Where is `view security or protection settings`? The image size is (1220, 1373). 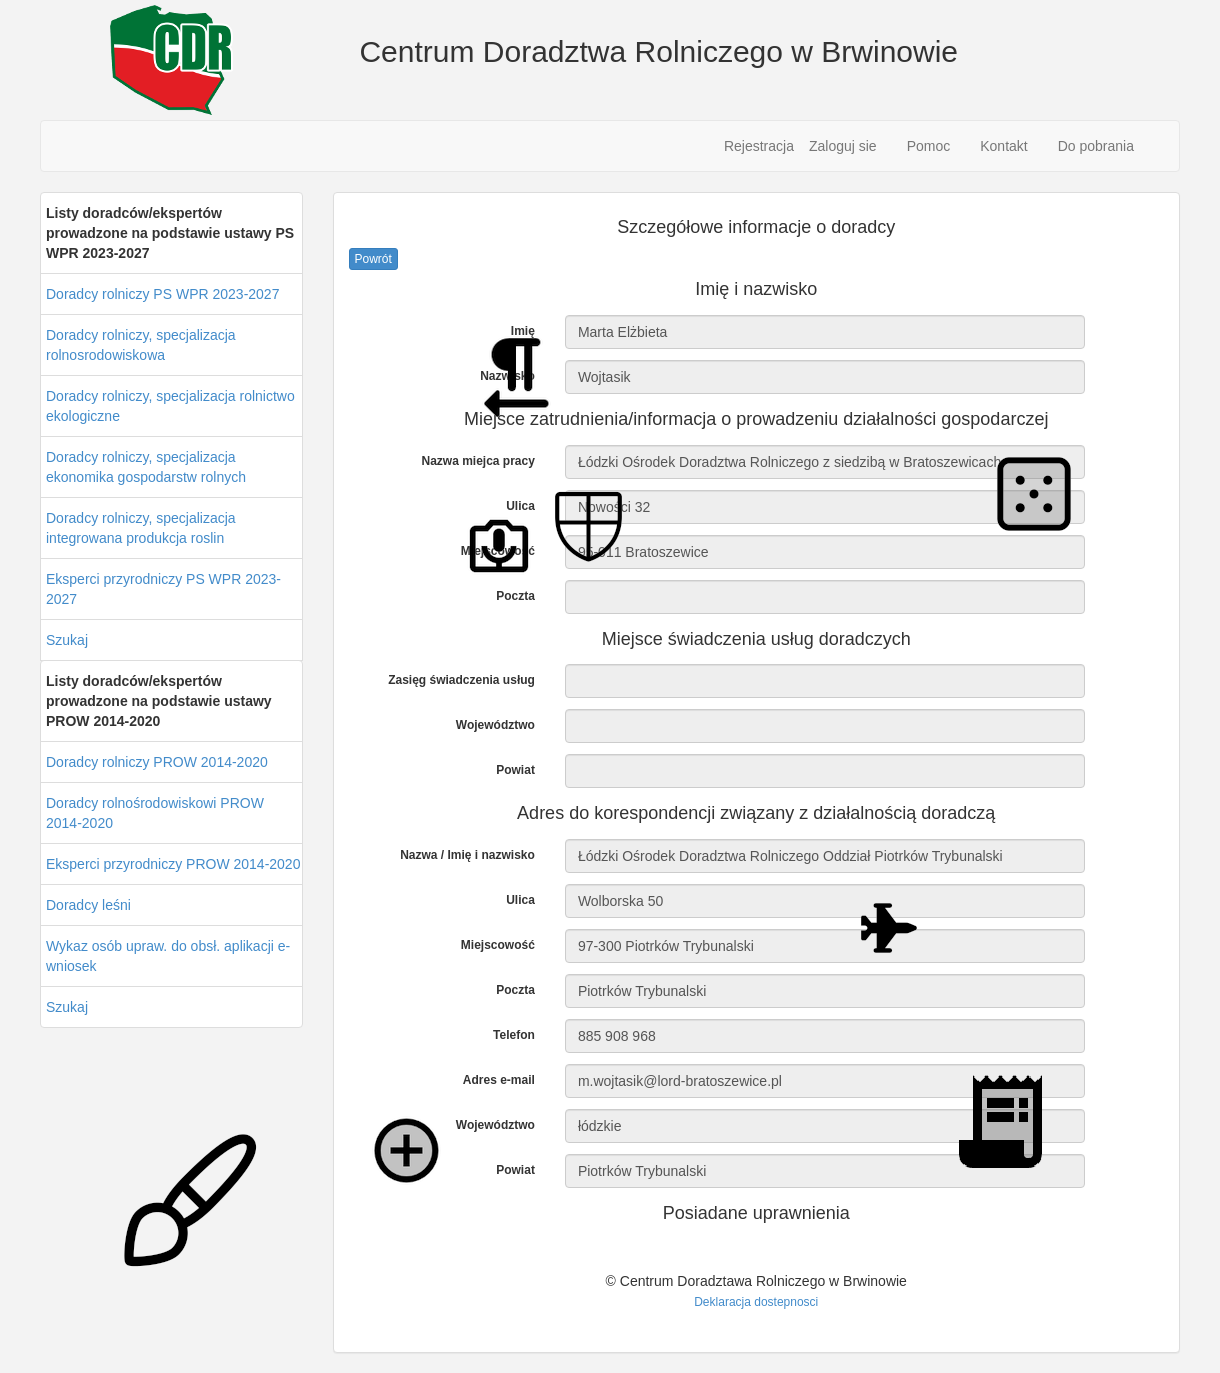 view security or protection settings is located at coordinates (588, 522).